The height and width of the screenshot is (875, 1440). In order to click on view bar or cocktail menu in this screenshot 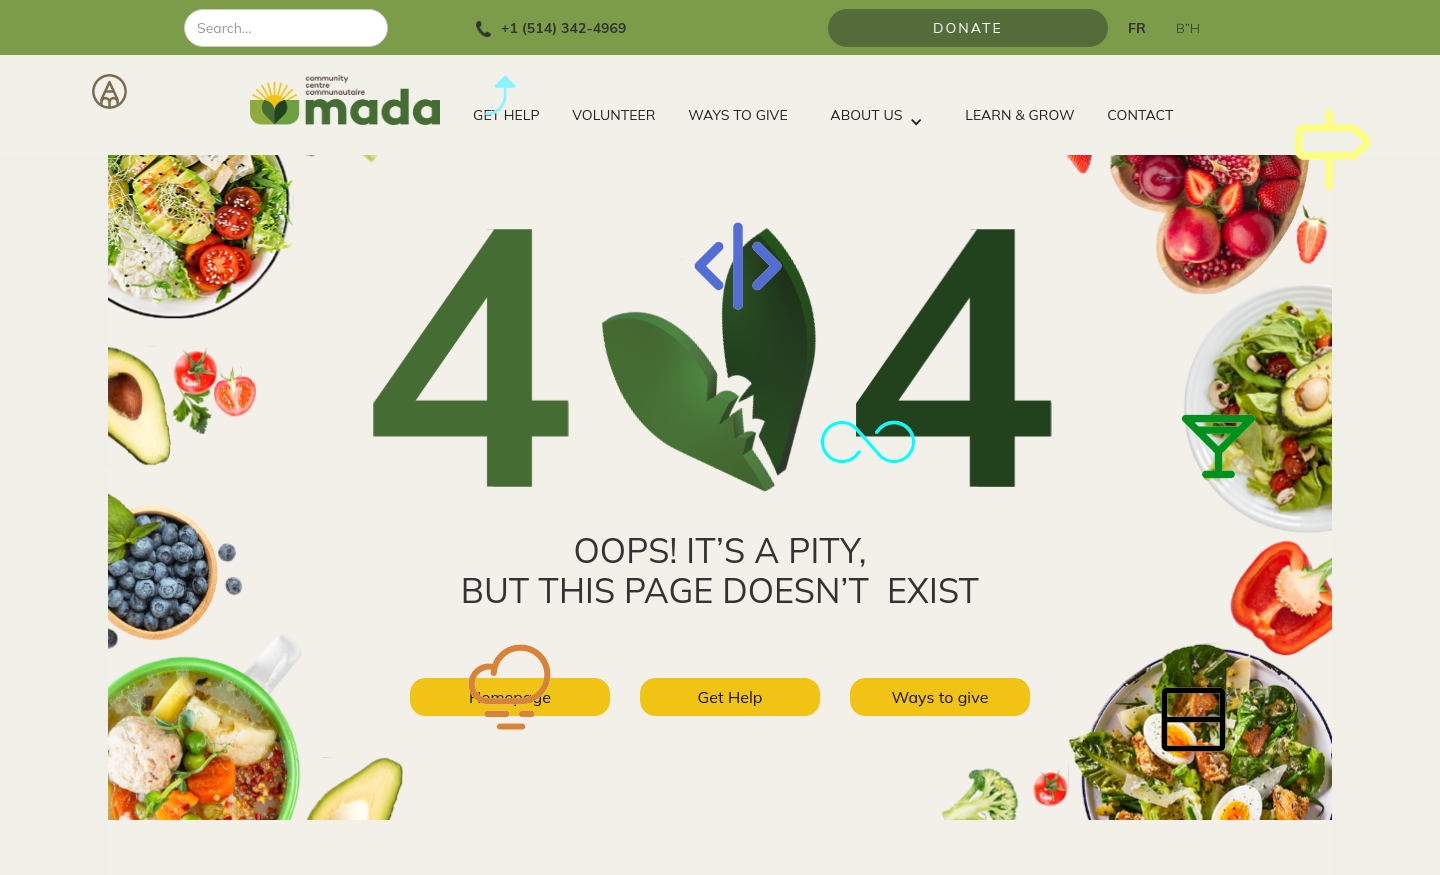, I will do `click(1218, 446)`.